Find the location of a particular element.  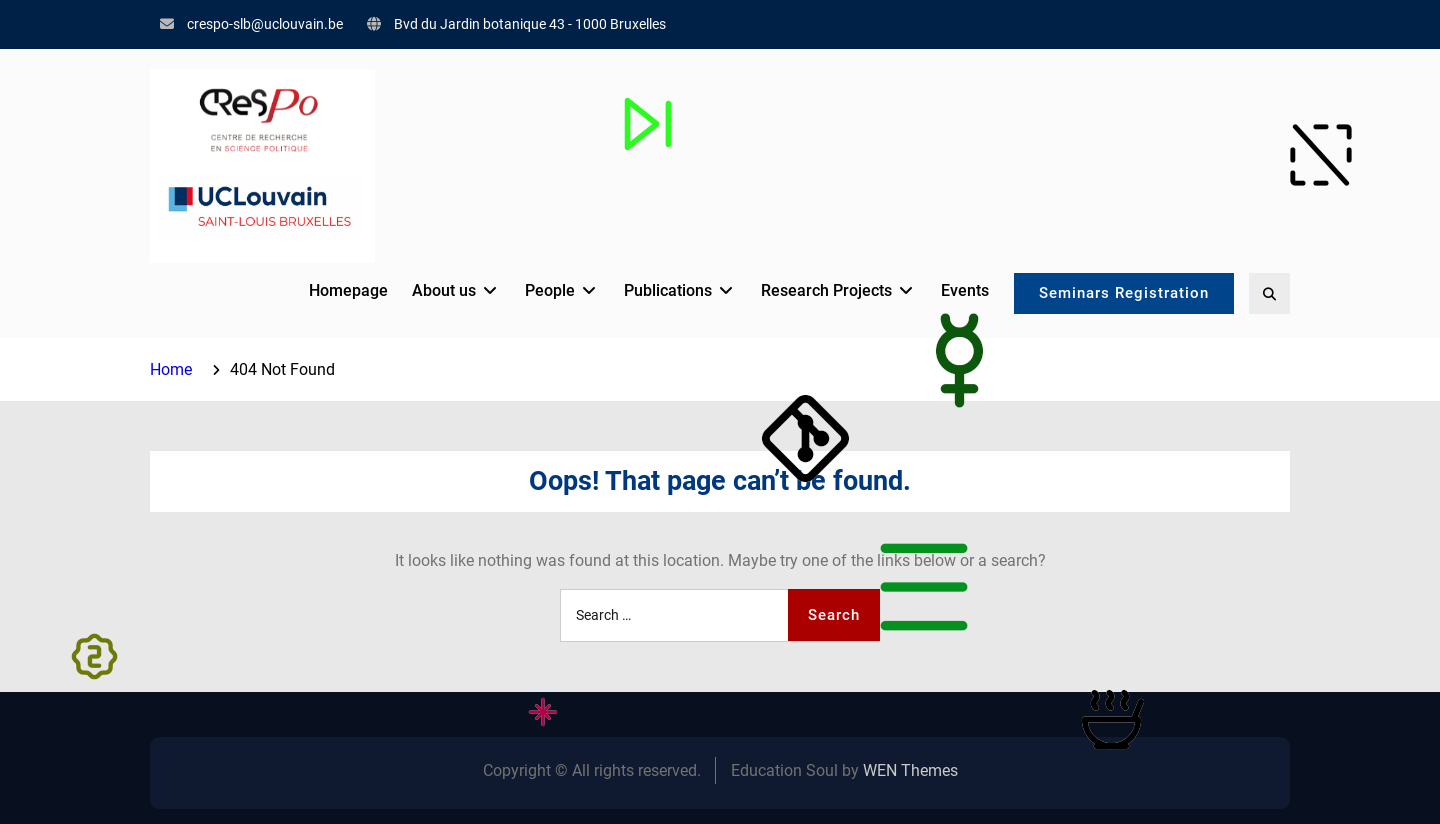

access git repository settings is located at coordinates (805, 438).